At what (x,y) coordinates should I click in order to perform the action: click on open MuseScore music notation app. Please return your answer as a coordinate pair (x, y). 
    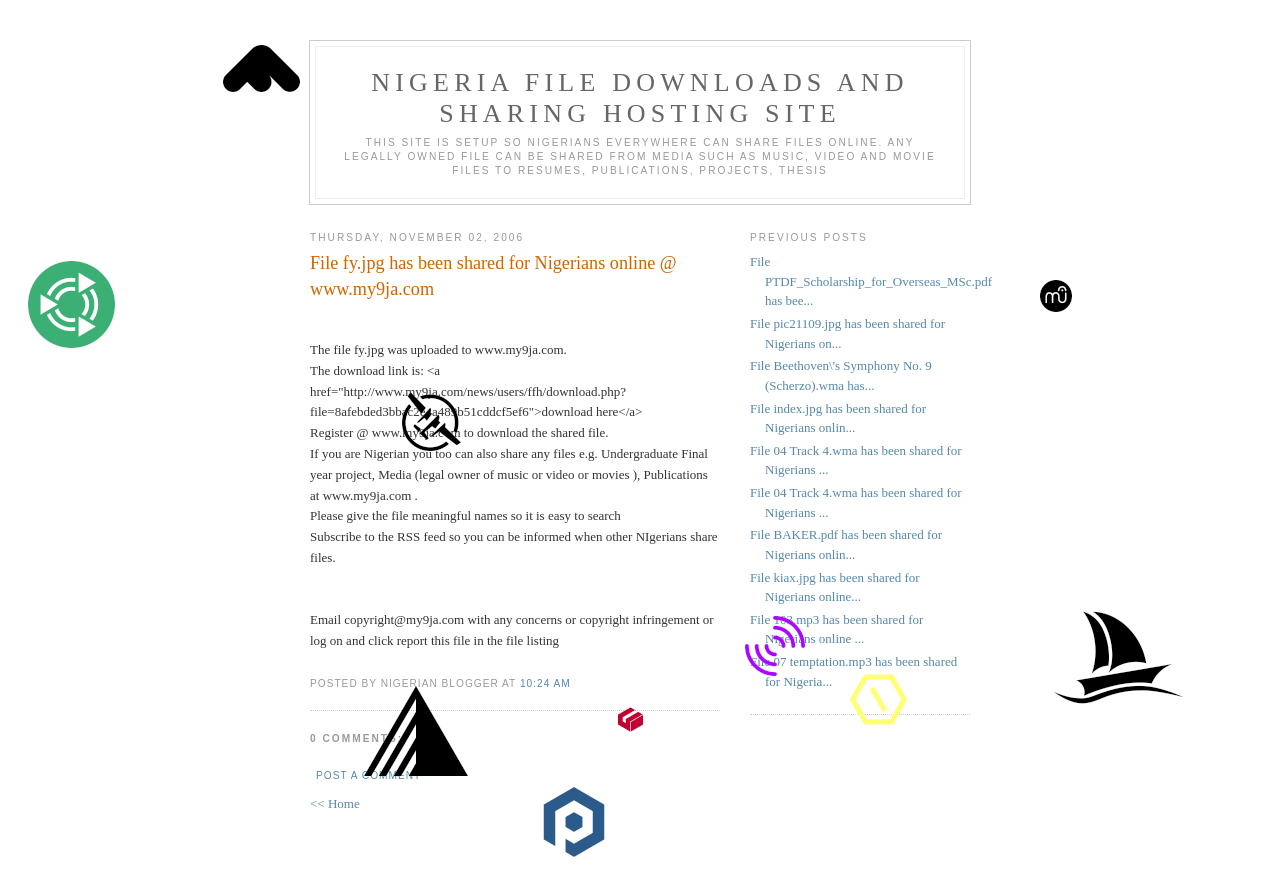
    Looking at the image, I should click on (1056, 296).